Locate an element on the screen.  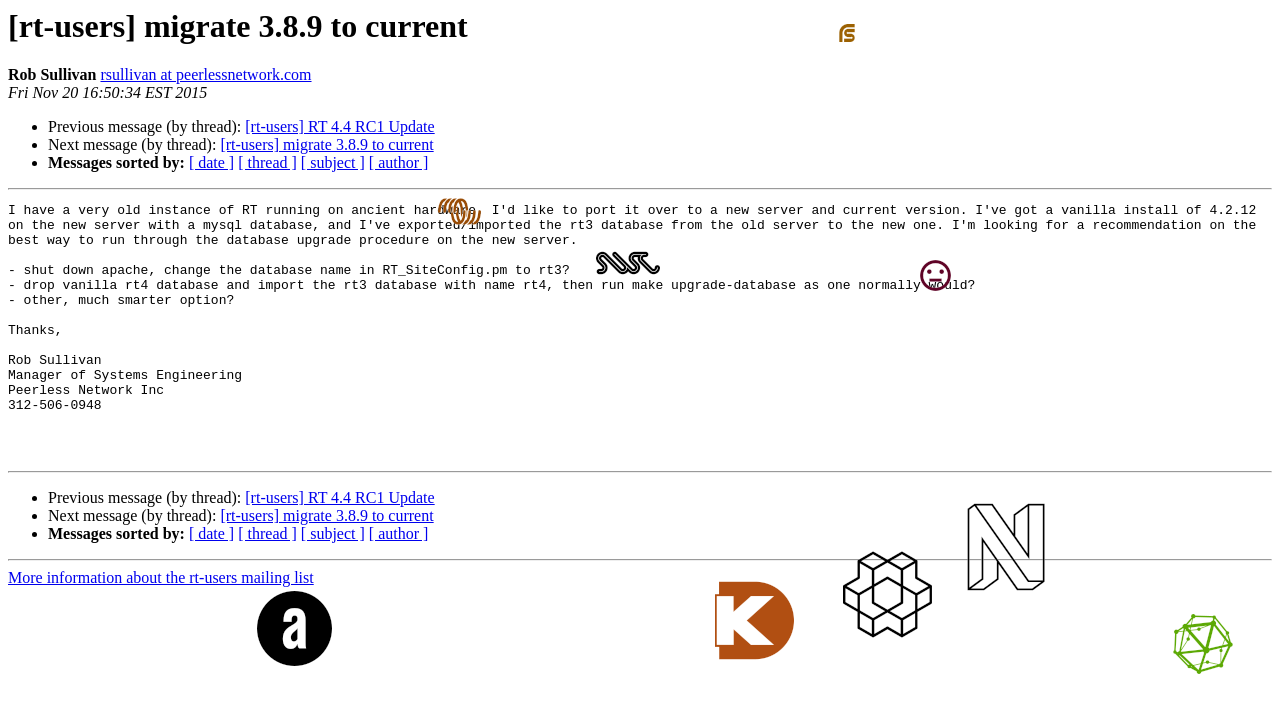
OpenAI Gym logo is located at coordinates (887, 594).